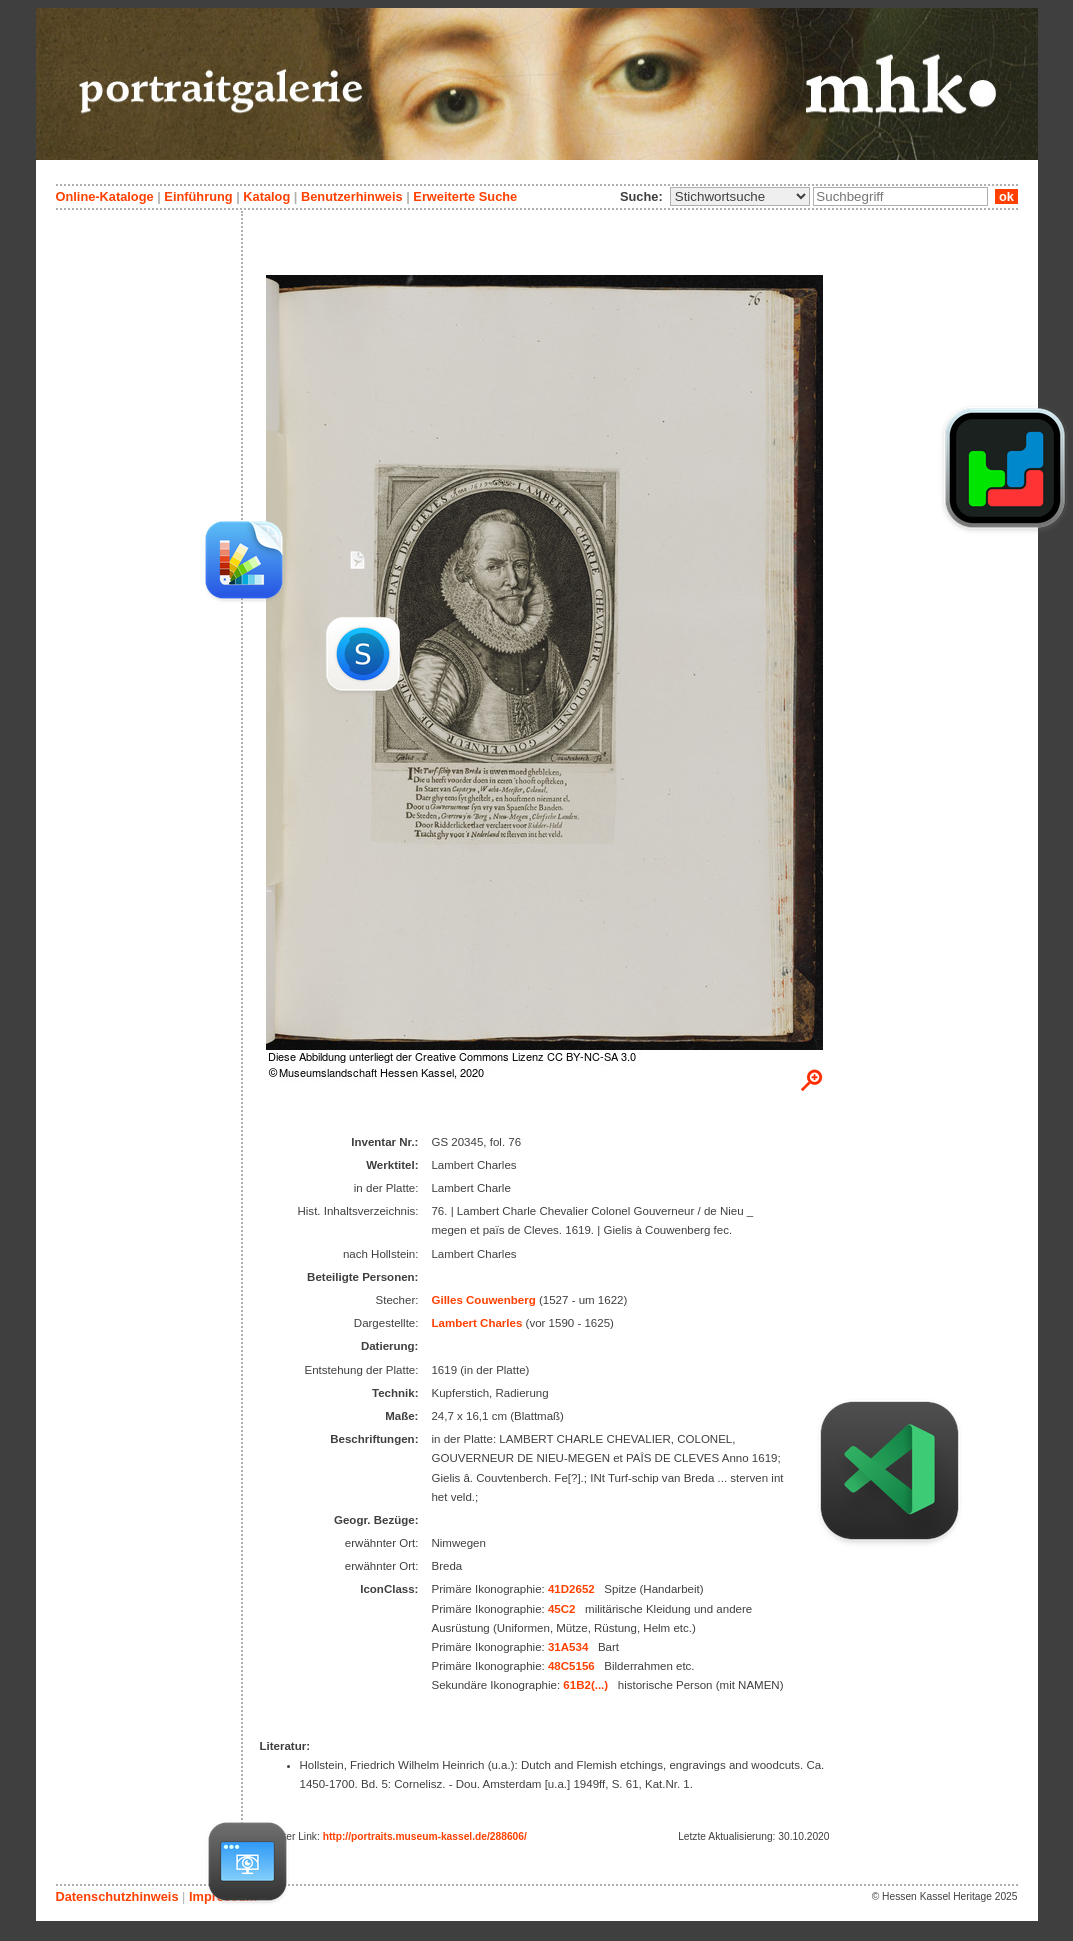  I want to click on open visual studio code insiders app, so click(889, 1470).